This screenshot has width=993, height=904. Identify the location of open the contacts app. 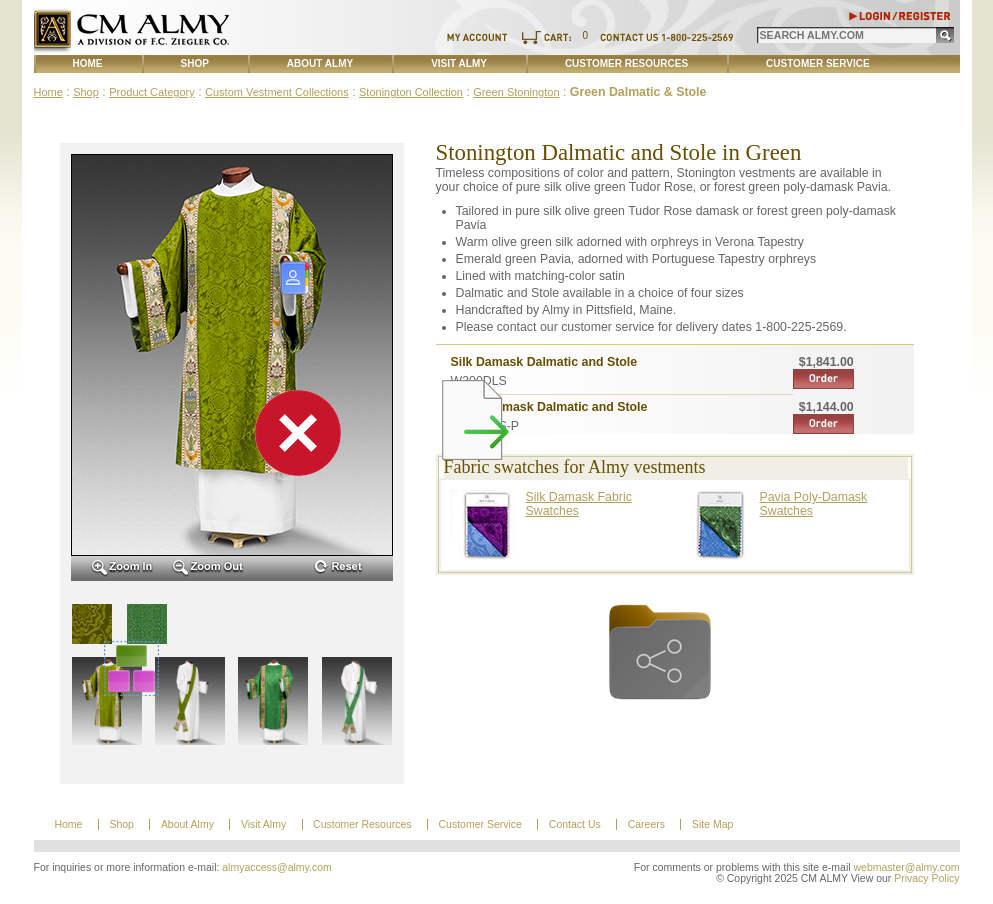
(295, 278).